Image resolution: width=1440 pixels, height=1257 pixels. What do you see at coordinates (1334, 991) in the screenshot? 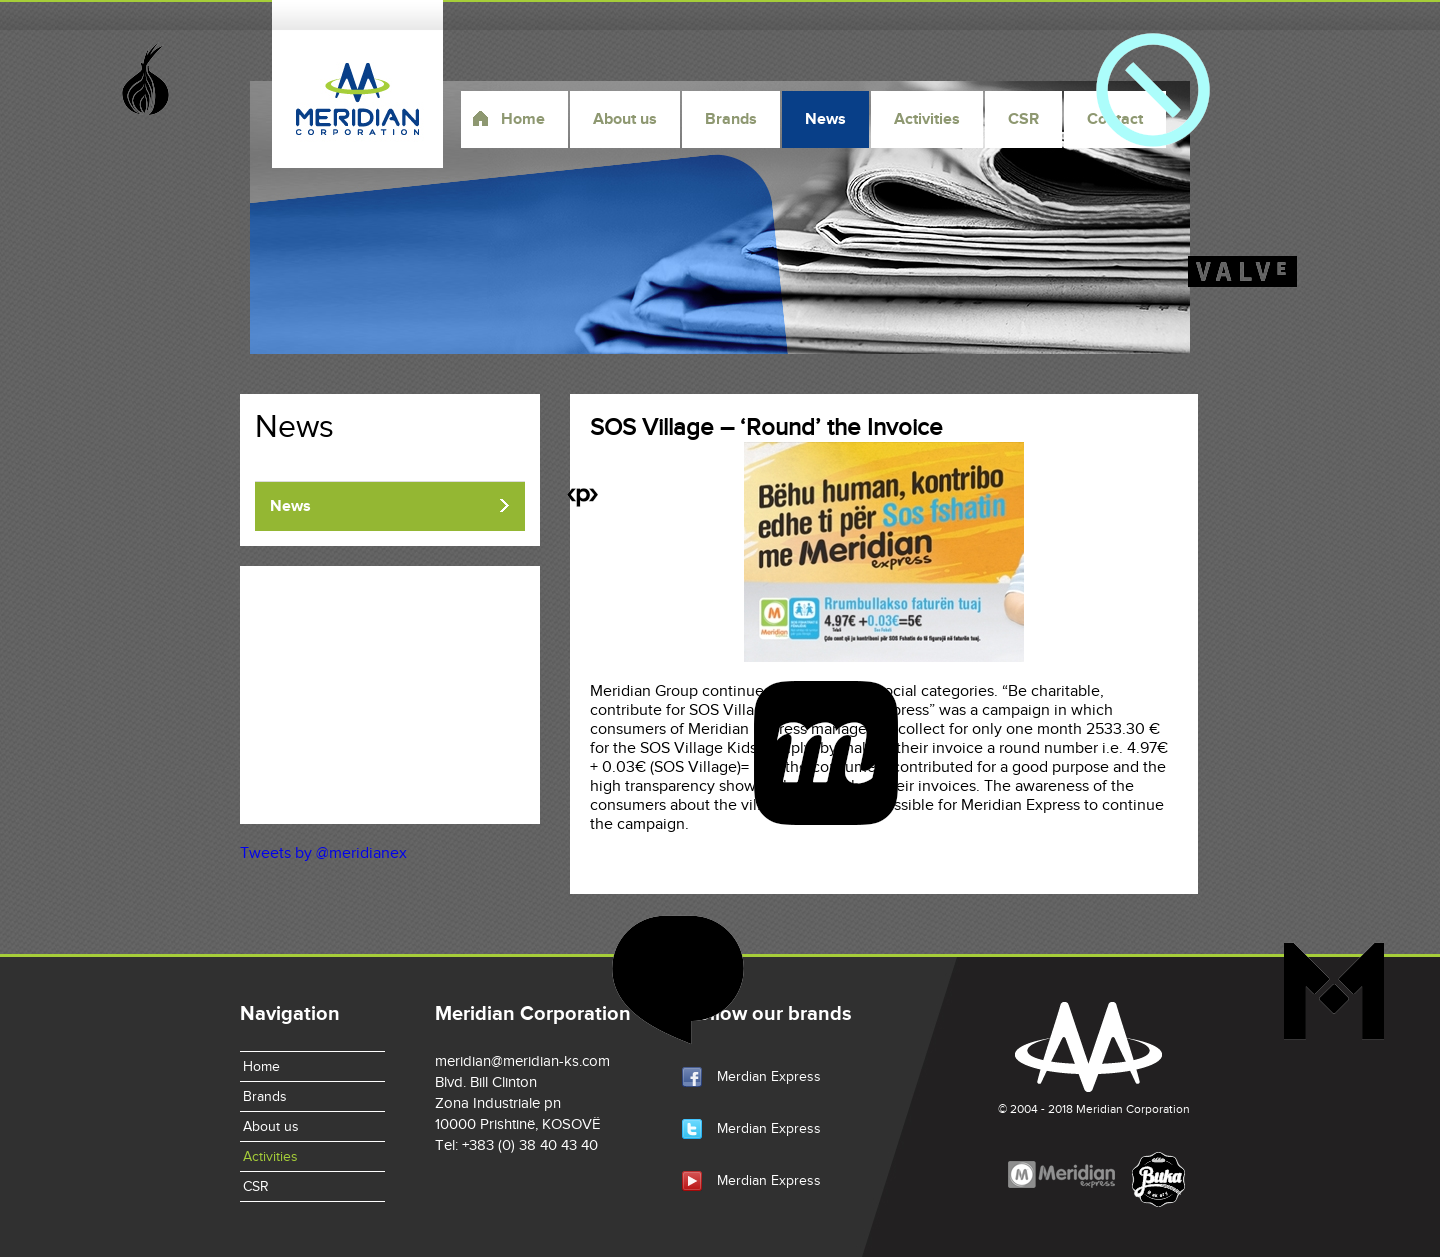
I see `open the AnkerMake 3D printer app` at bounding box center [1334, 991].